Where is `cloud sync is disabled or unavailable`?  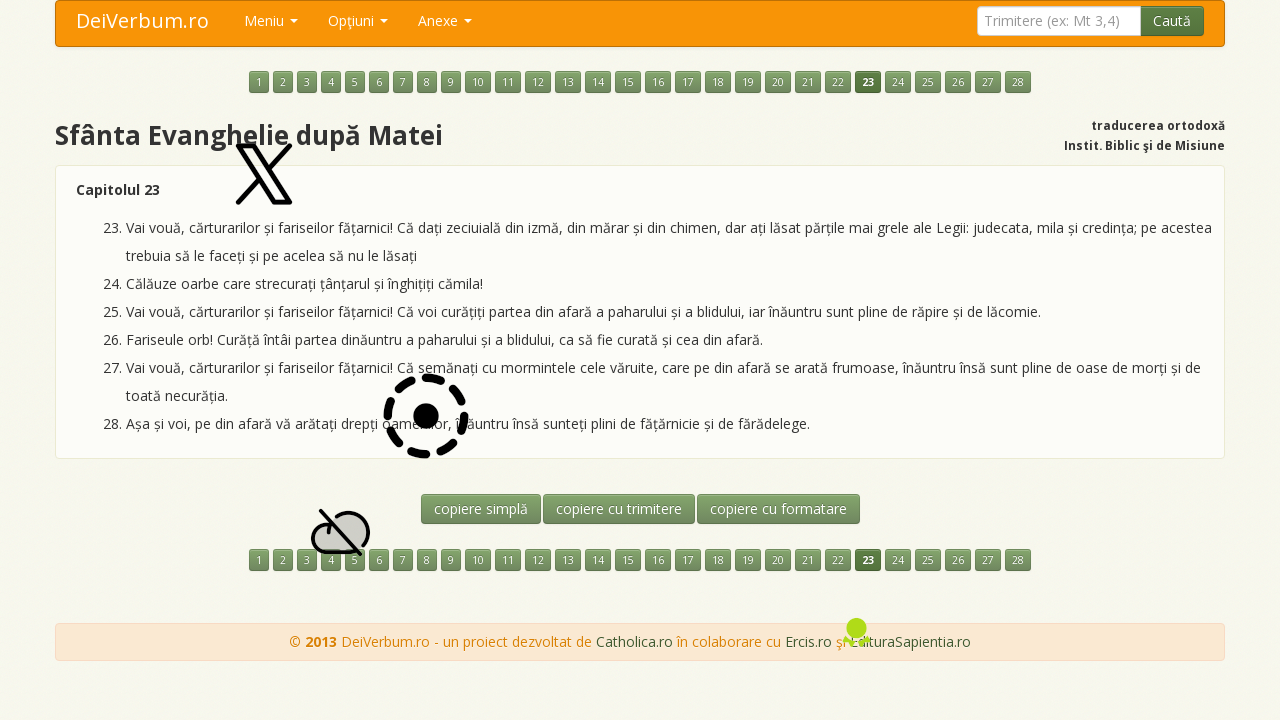 cloud sync is disabled or unavailable is located at coordinates (340, 532).